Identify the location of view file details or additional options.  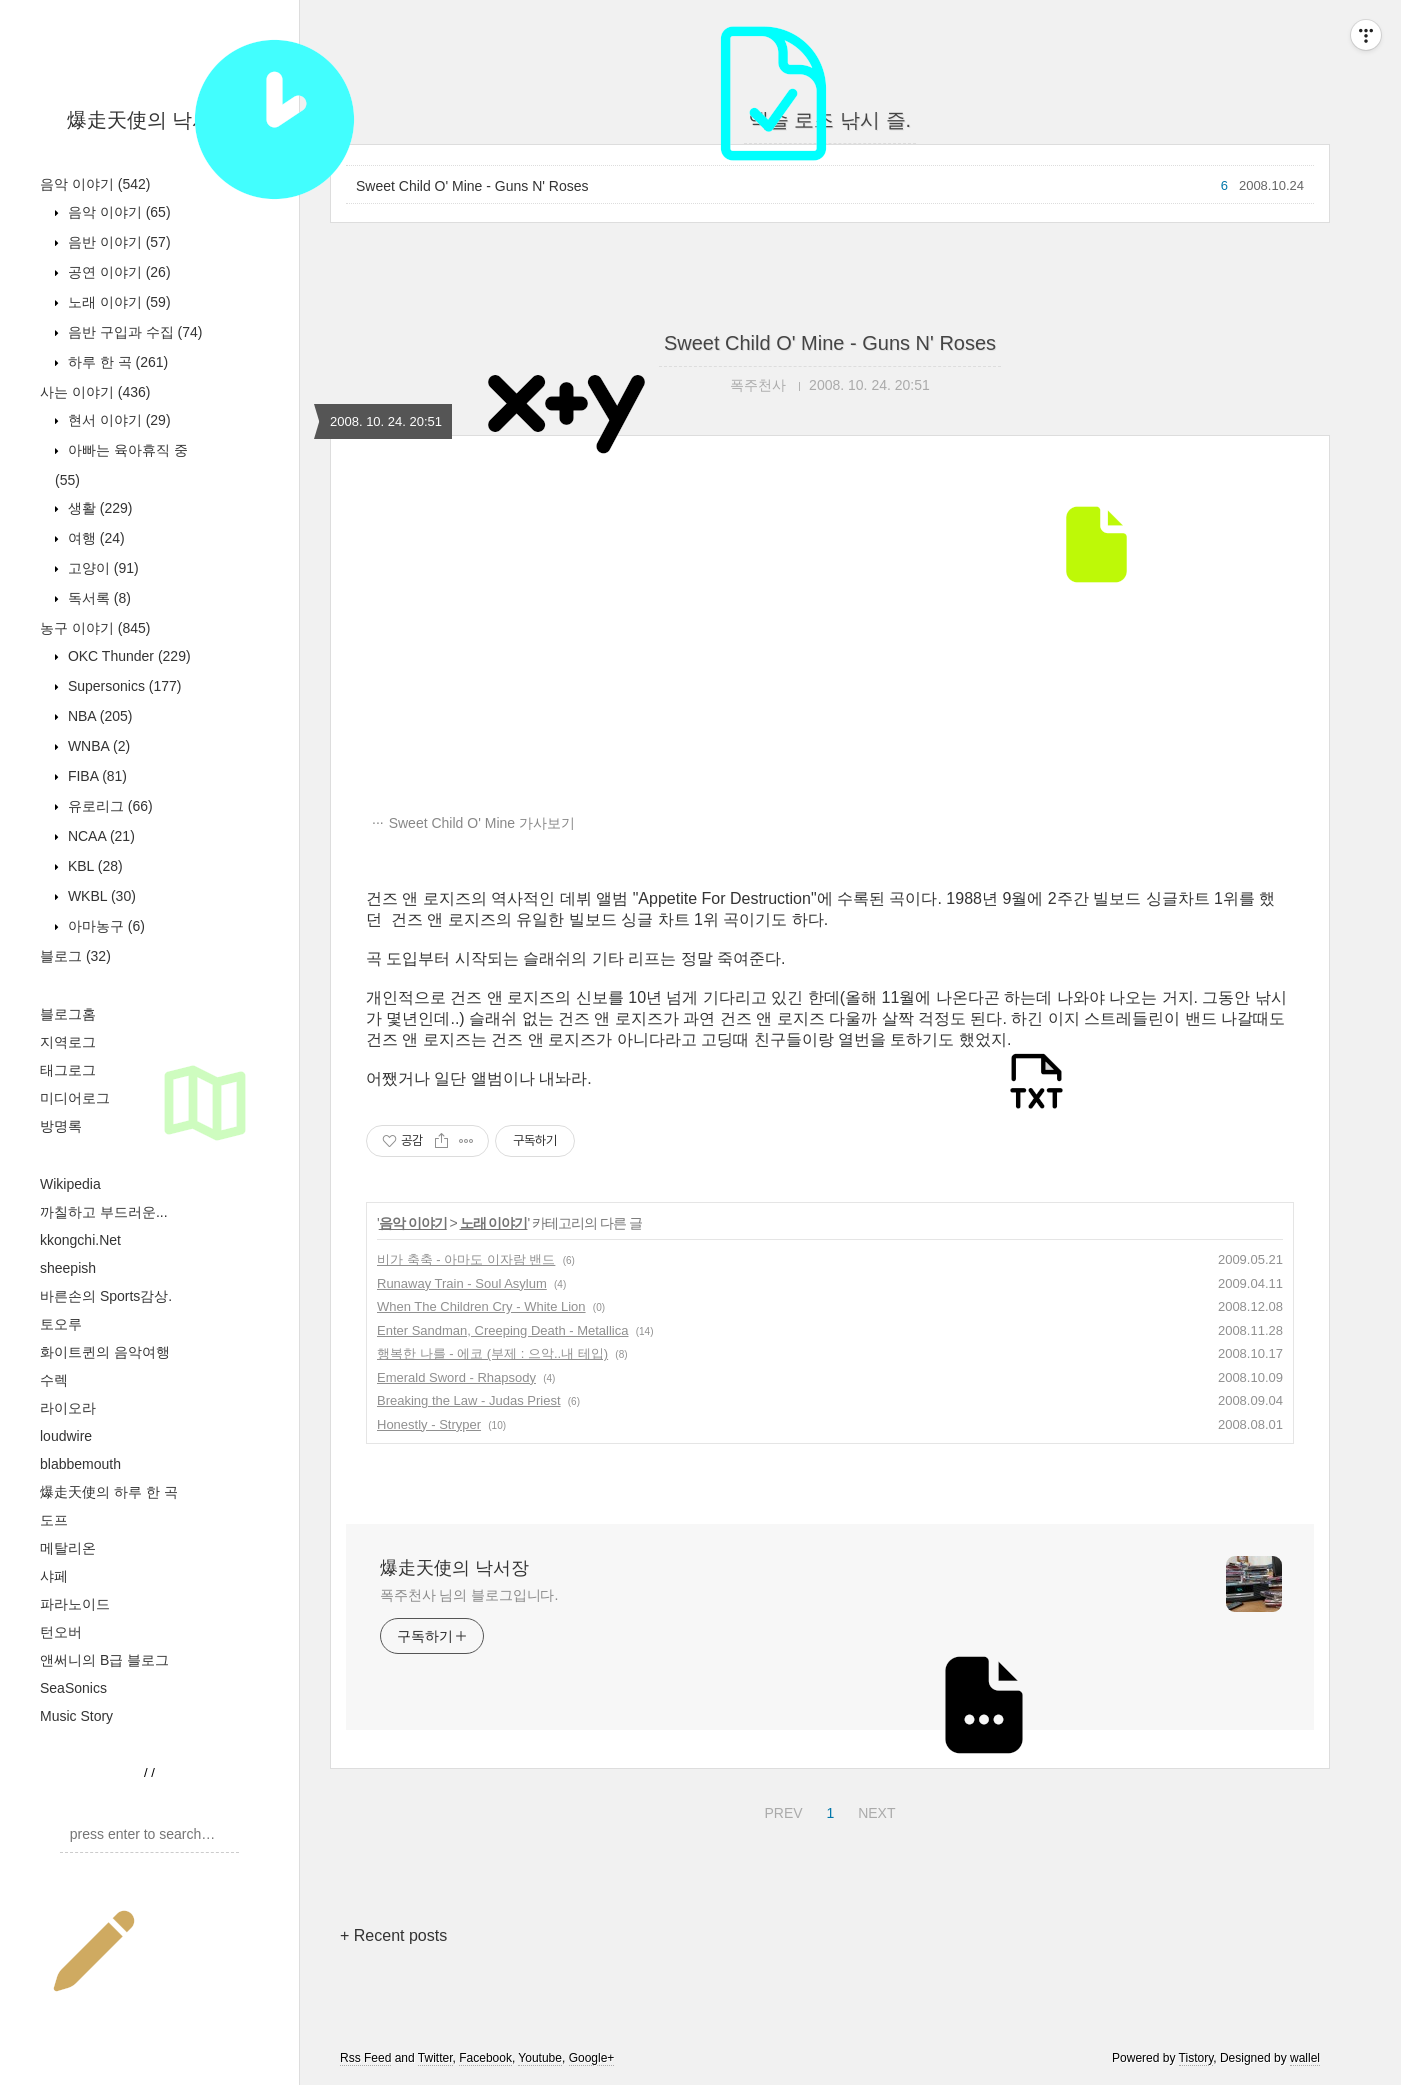
(984, 1705).